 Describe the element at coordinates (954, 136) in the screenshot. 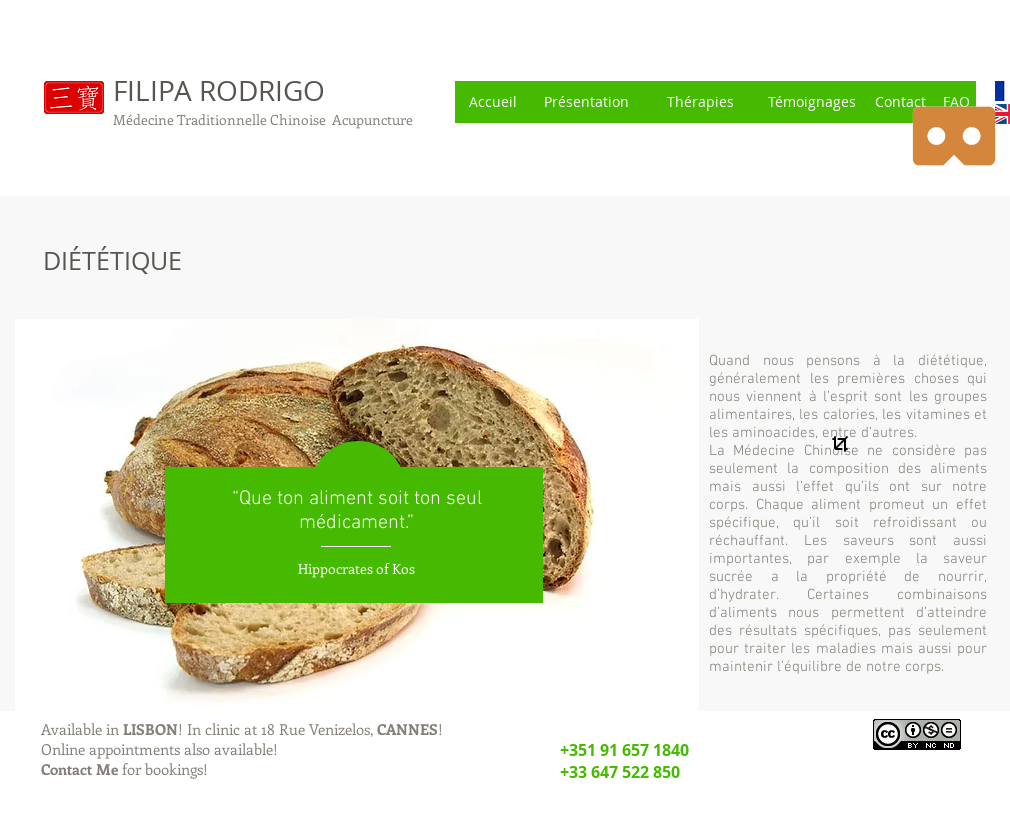

I see `launch google cardboard VR experience` at that location.